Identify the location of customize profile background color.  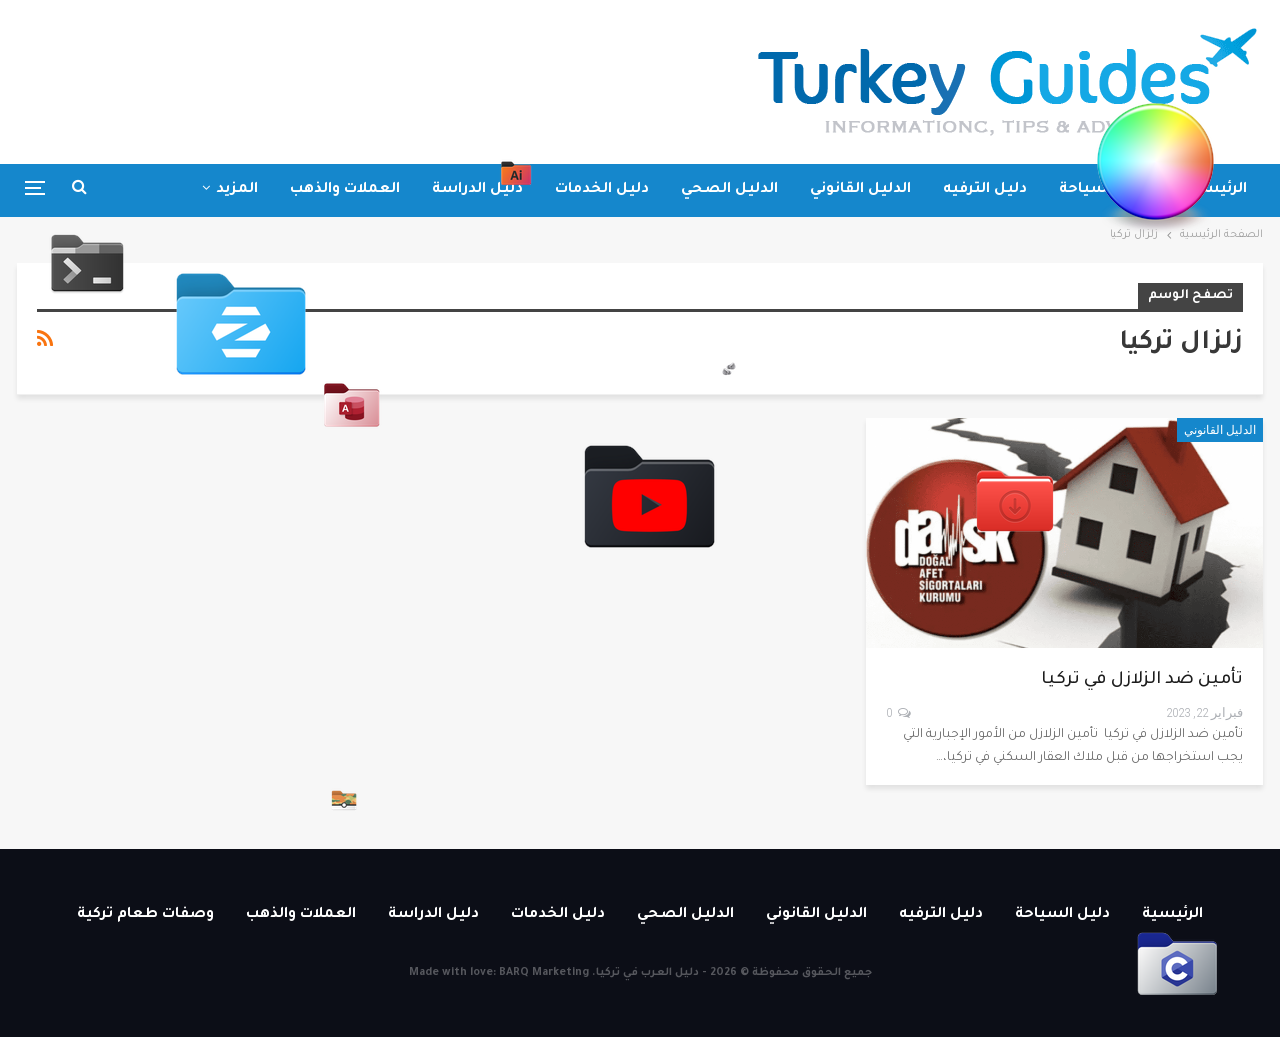
(1155, 161).